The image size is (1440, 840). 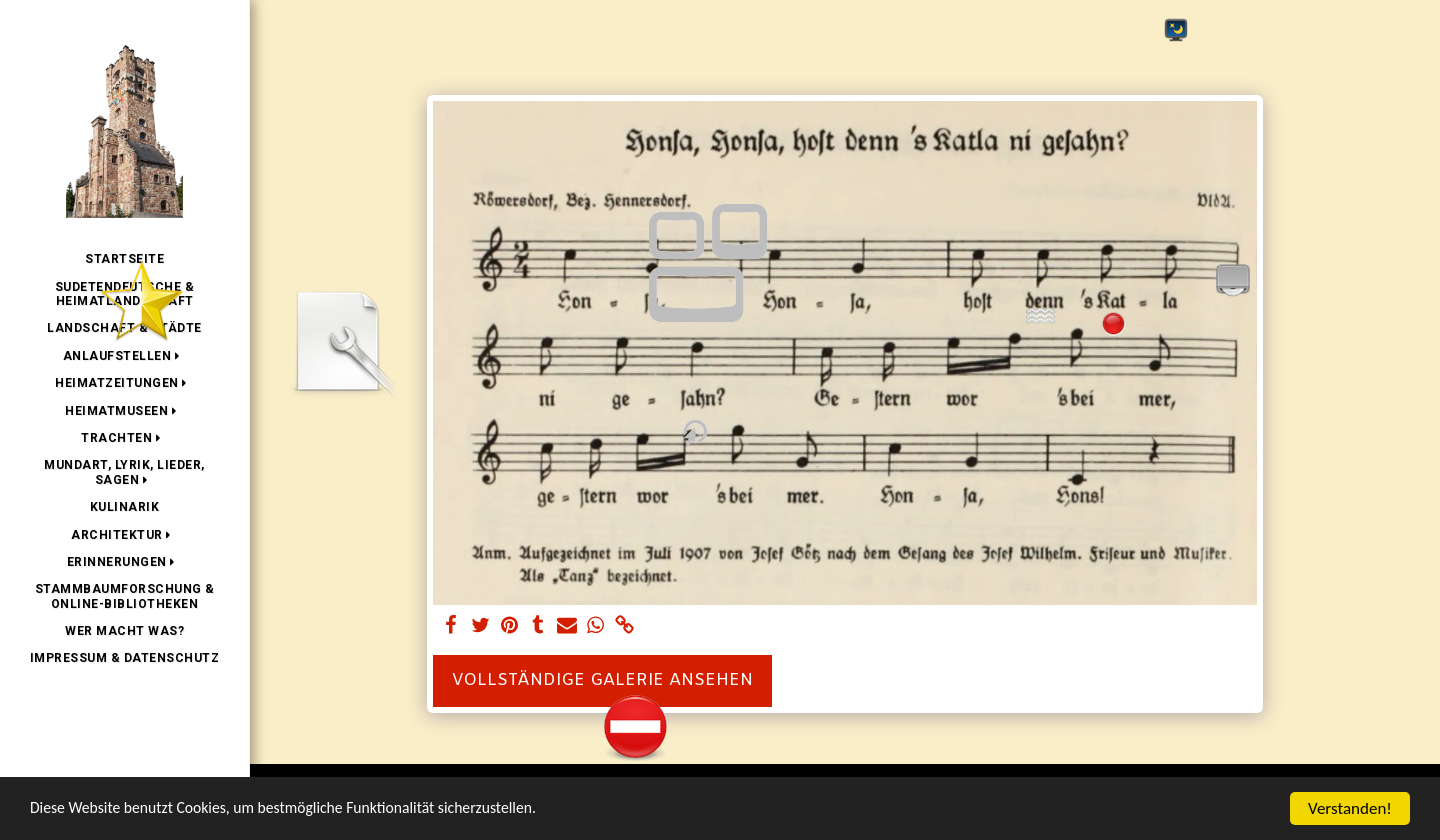 What do you see at coordinates (1176, 30) in the screenshot?
I see `access screensaver settings` at bounding box center [1176, 30].